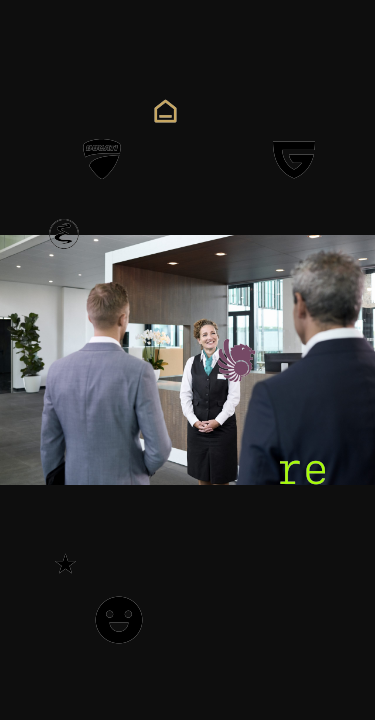 Image resolution: width=375 pixels, height=720 pixels. What do you see at coordinates (294, 160) in the screenshot?
I see `open the Guilded app` at bounding box center [294, 160].